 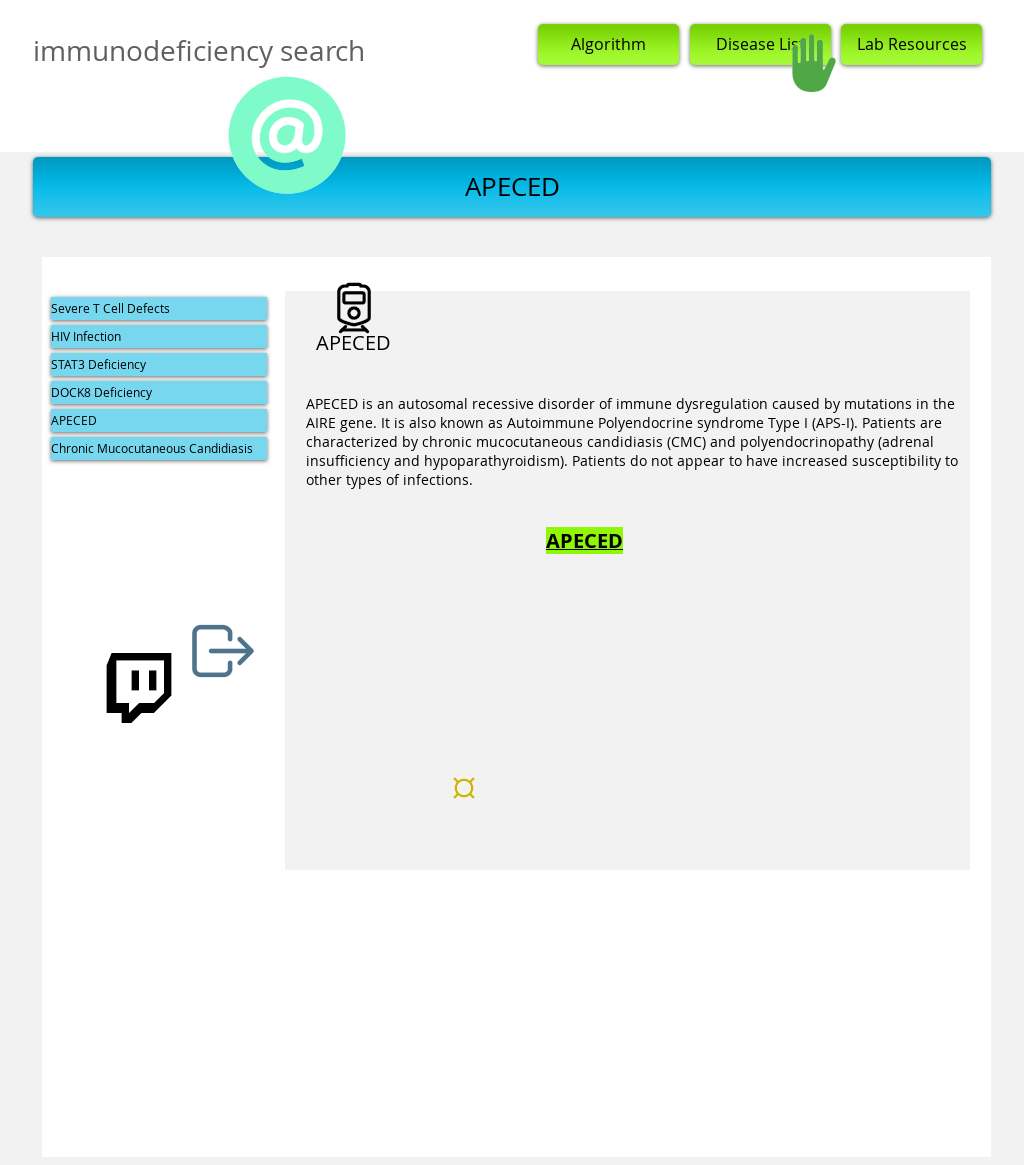 I want to click on view currency or monetary settings, so click(x=464, y=788).